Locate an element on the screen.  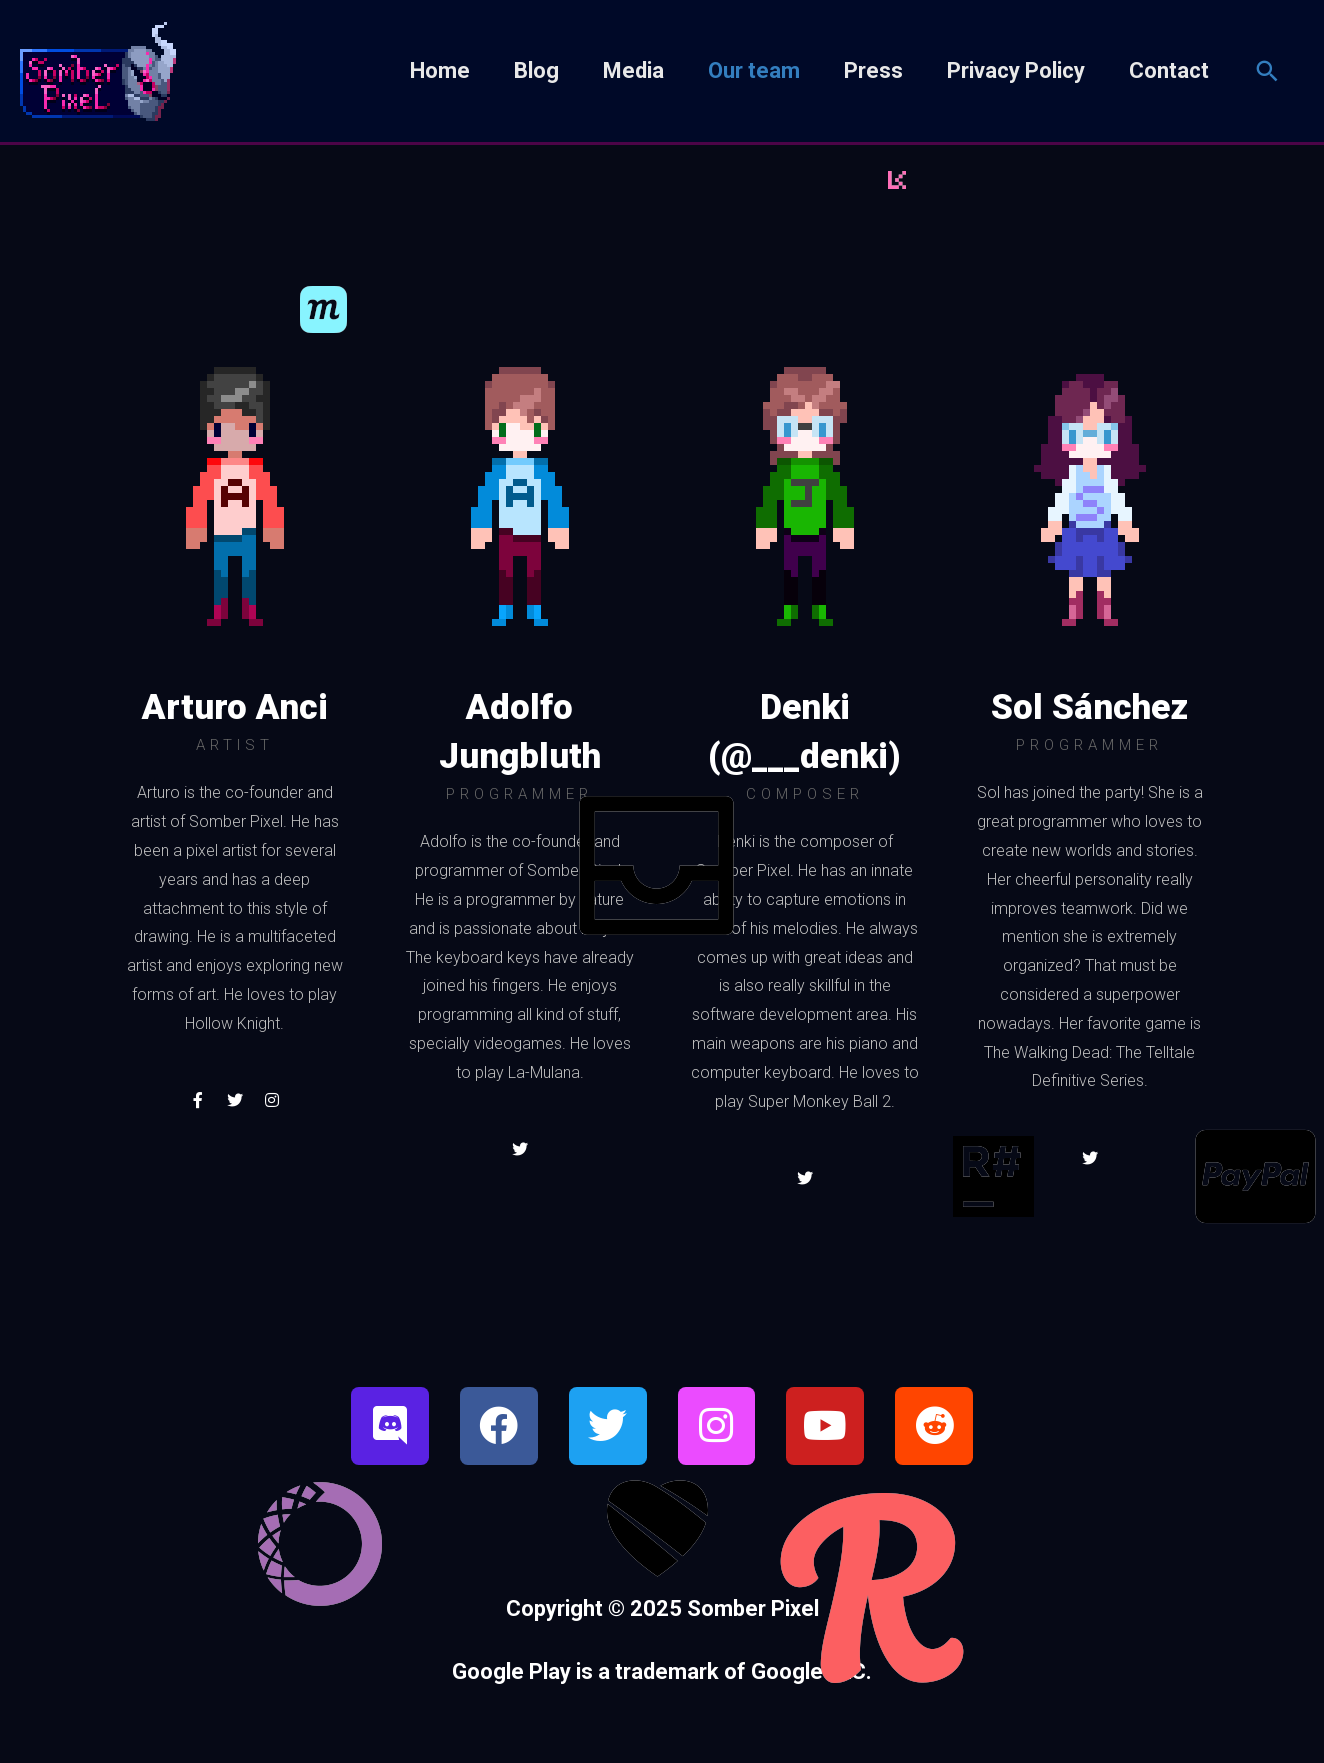
JetBrains ReSharper application logo is located at coordinates (993, 1176).